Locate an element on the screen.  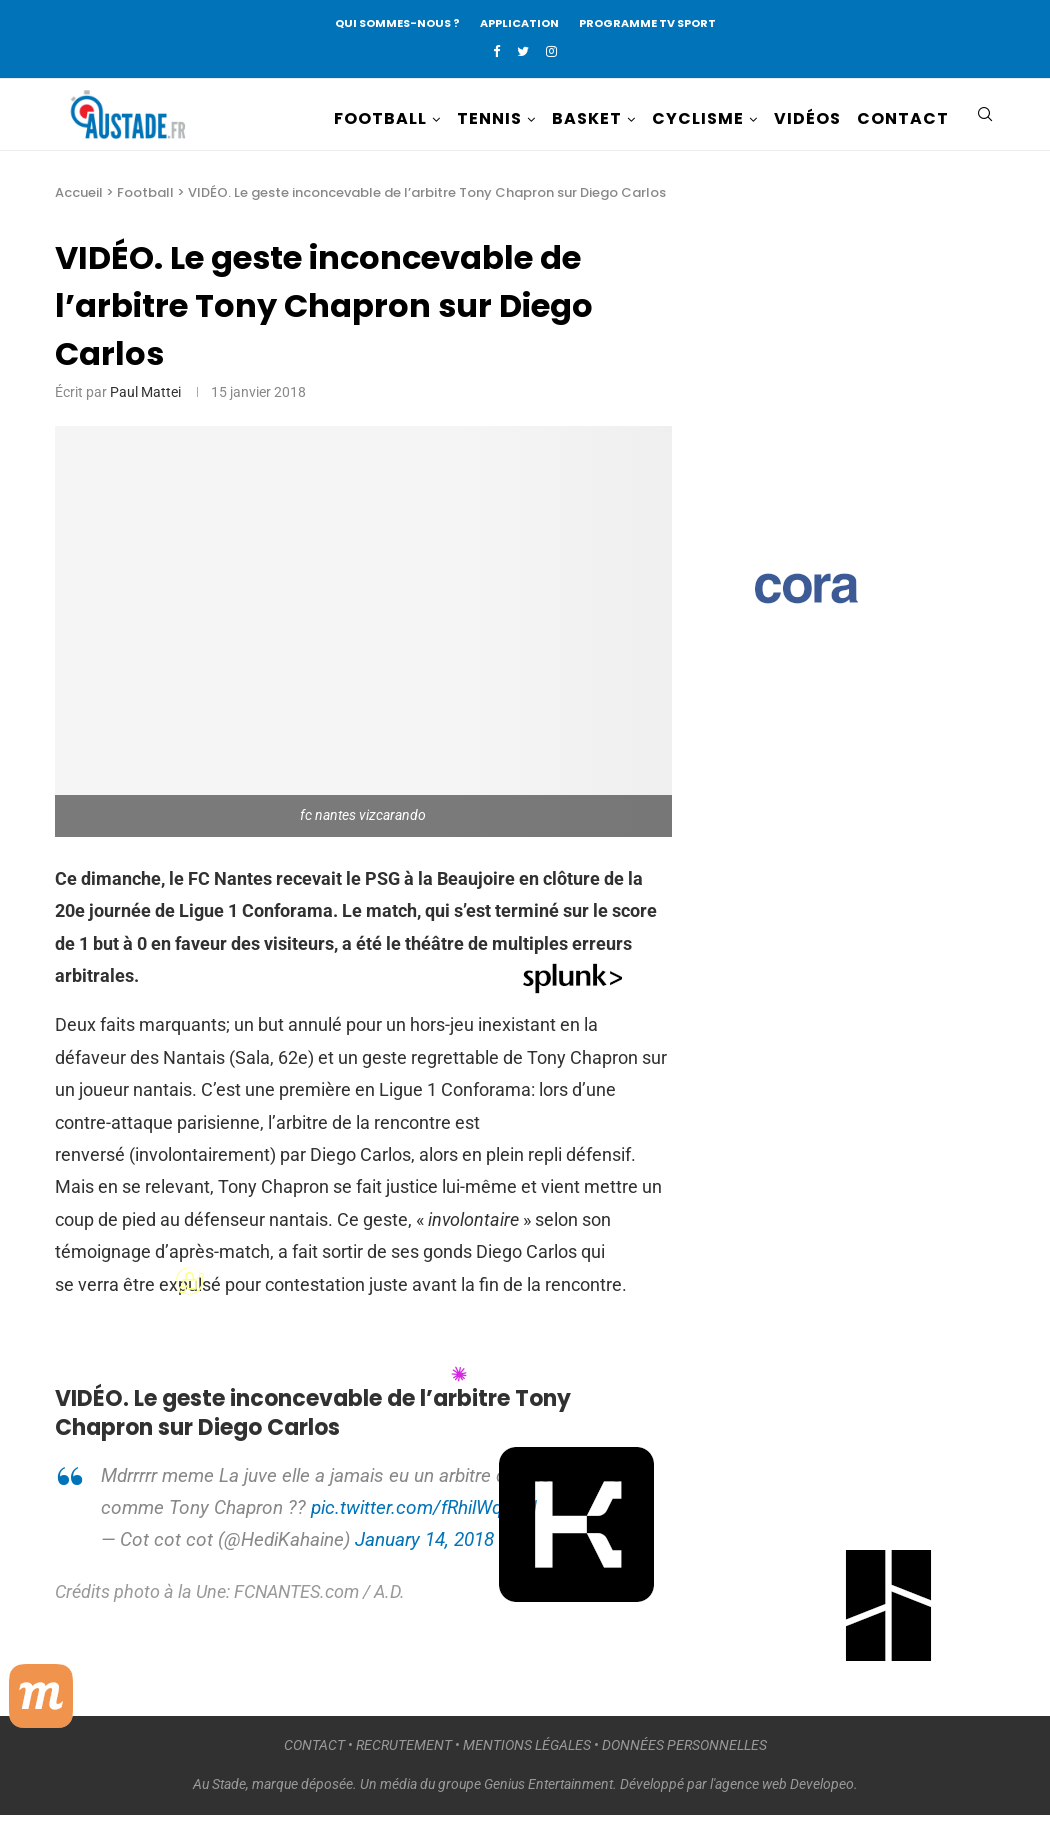
open the Bambu Lab app or dashboard is located at coordinates (888, 1605).